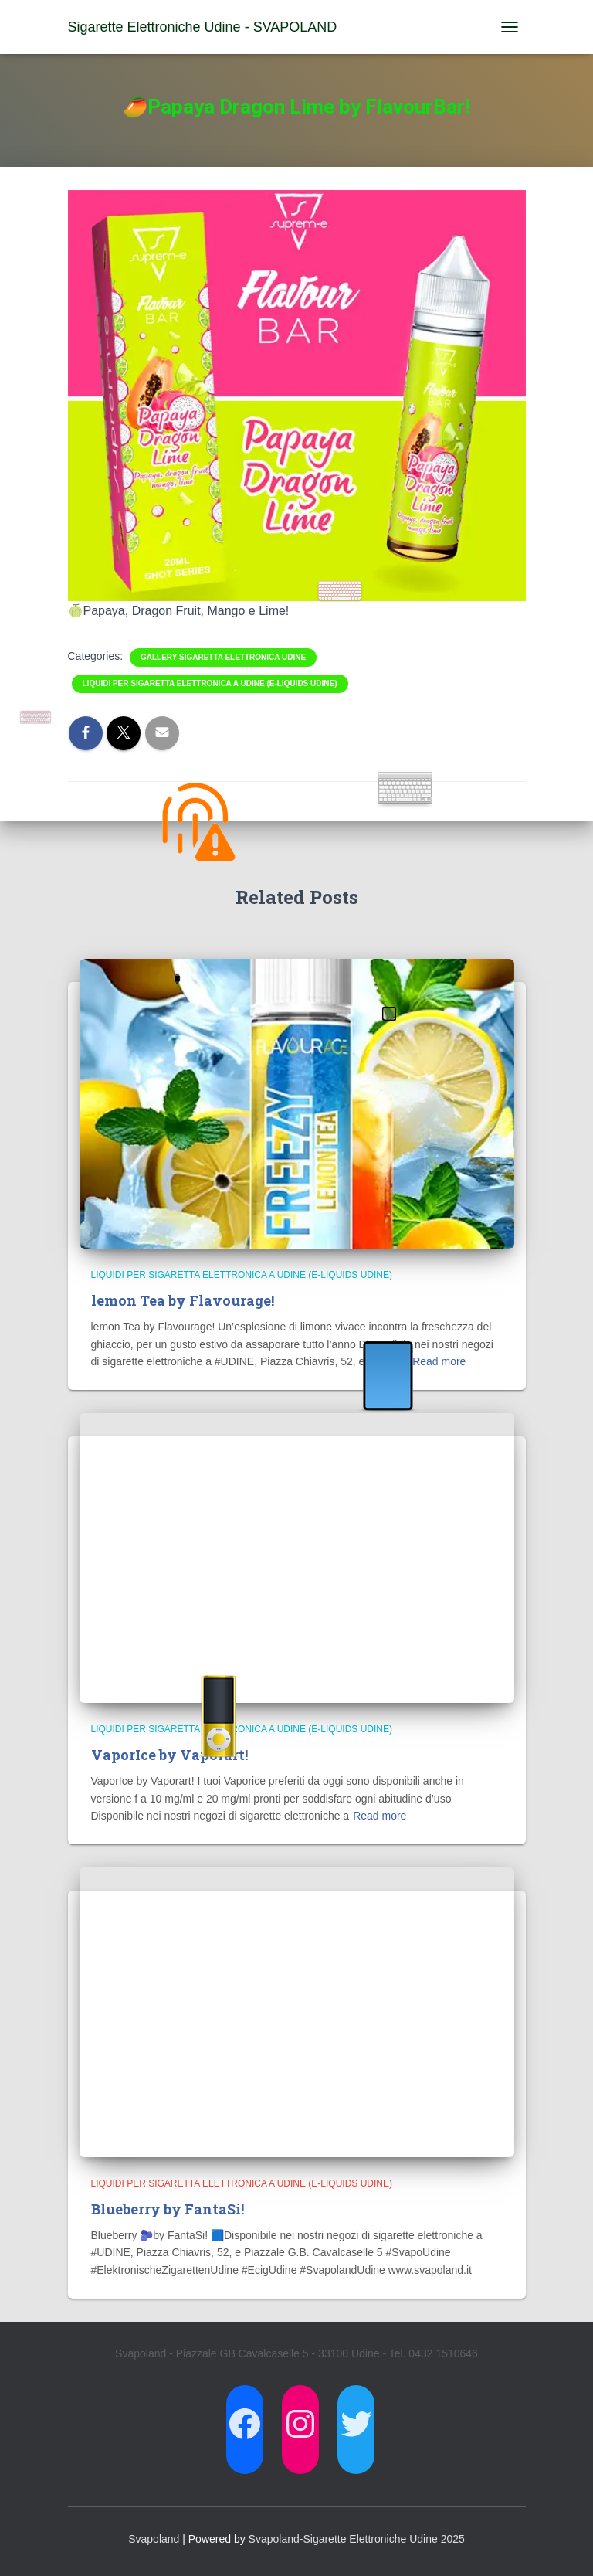  What do you see at coordinates (36, 717) in the screenshot?
I see `connect a bluetooth keyboard` at bounding box center [36, 717].